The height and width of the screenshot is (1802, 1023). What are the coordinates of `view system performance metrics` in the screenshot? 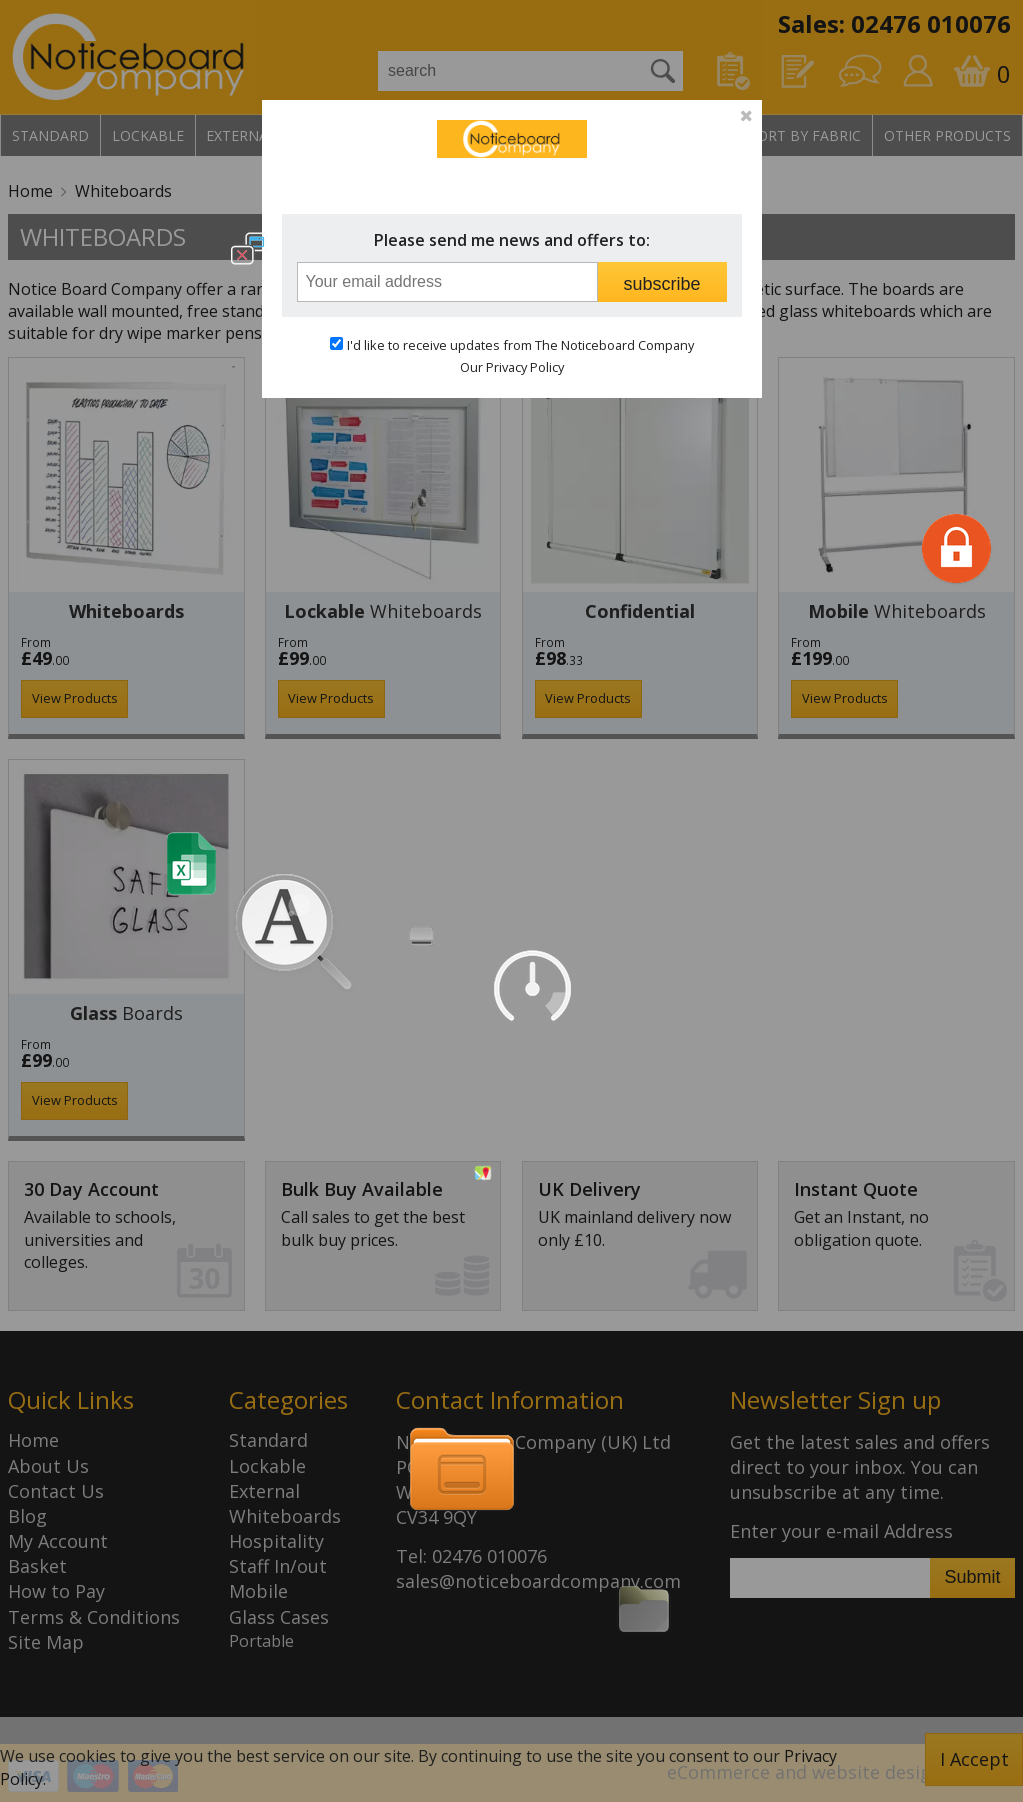 It's located at (532, 985).